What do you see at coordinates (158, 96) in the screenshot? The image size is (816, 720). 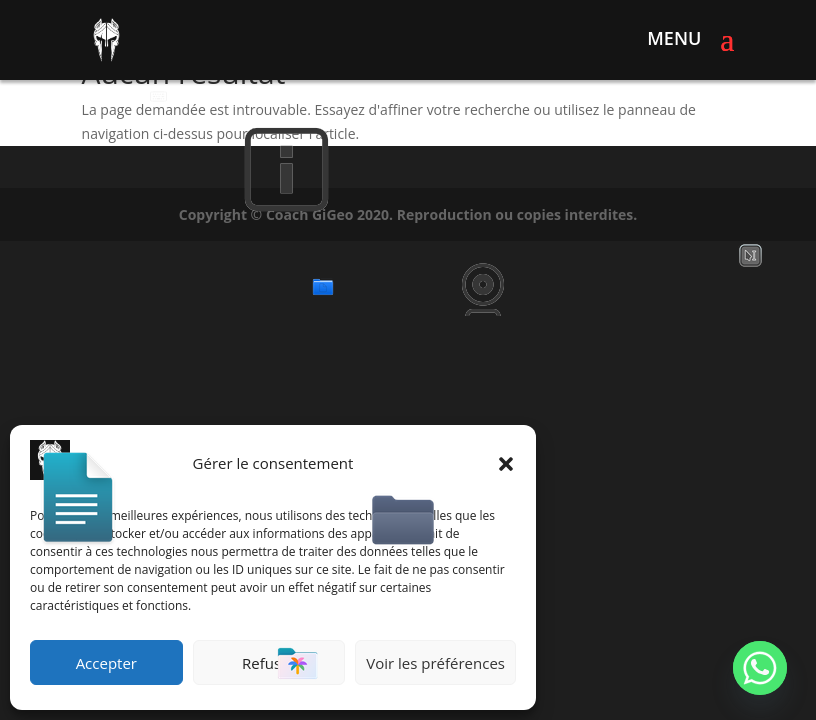 I see `virtual keyboard is disabled` at bounding box center [158, 96].